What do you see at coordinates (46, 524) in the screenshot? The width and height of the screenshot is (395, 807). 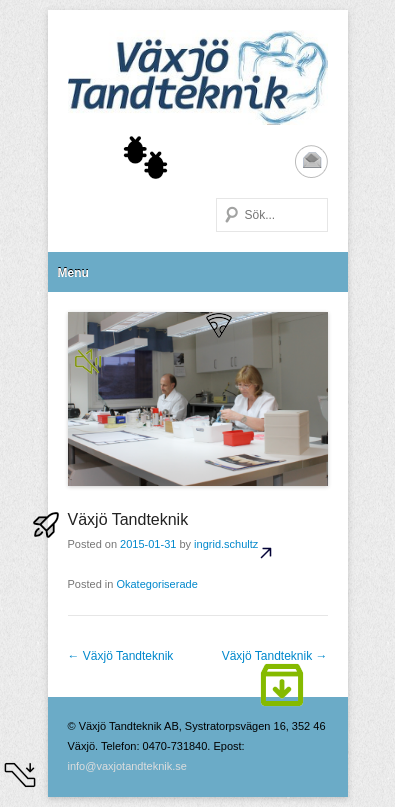 I see `launch or deploy a project` at bounding box center [46, 524].